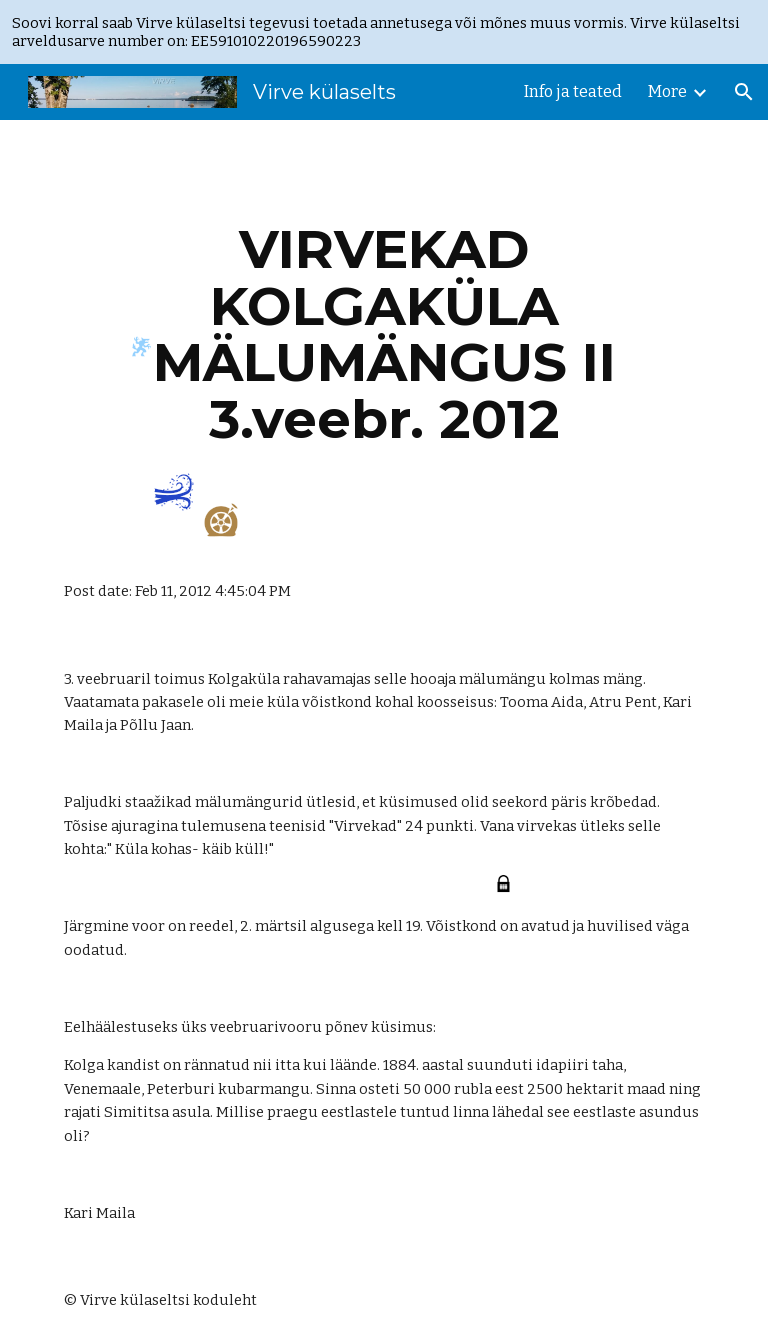 The width and height of the screenshot is (768, 1344). Describe the element at coordinates (174, 492) in the screenshot. I see `indicates sandstorm or dust storm weather condition` at that location.